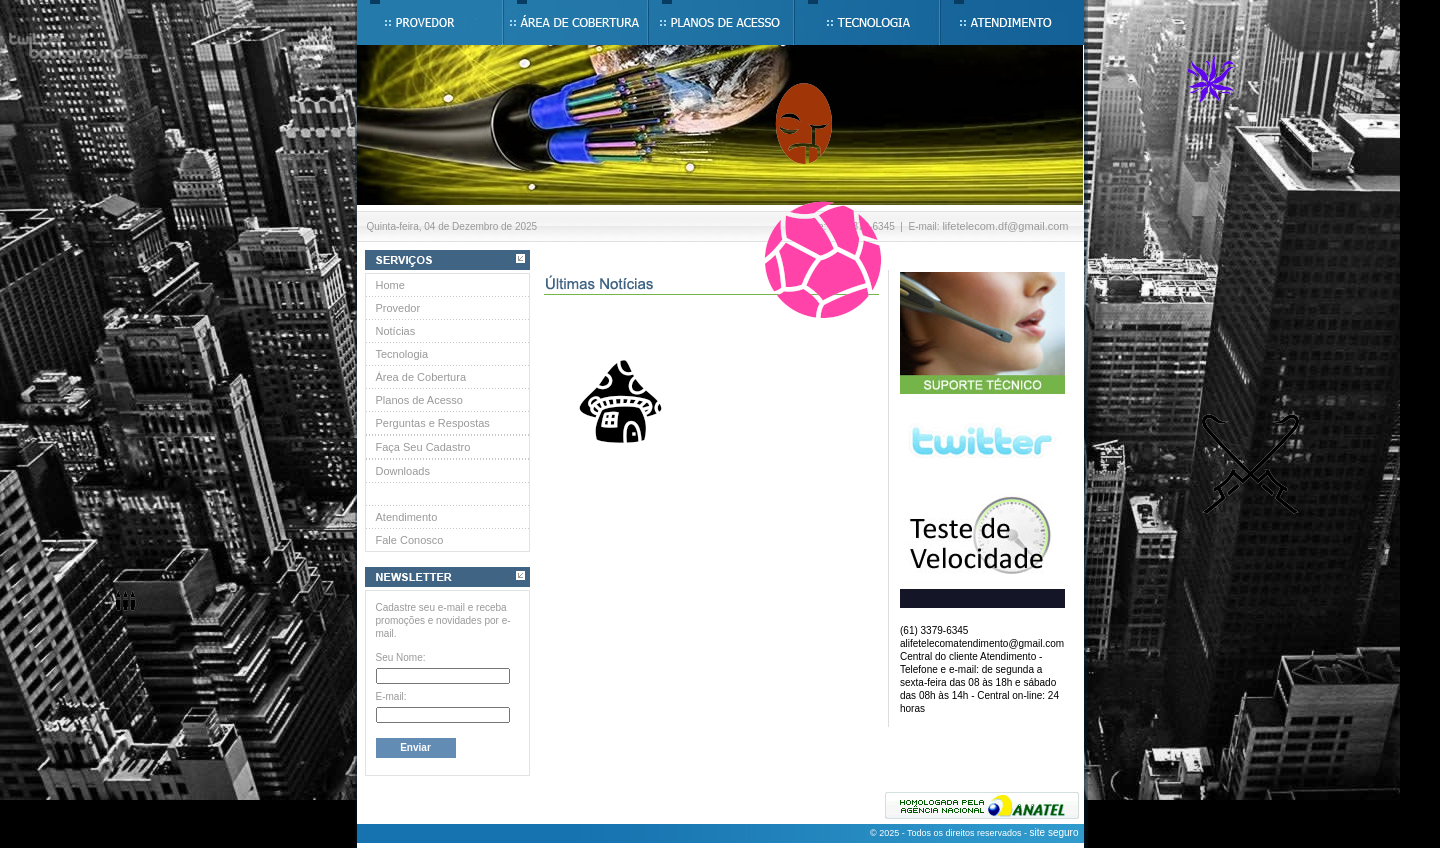  What do you see at coordinates (802, 123) in the screenshot?
I see `indicates a defeated or knocked out character` at bounding box center [802, 123].